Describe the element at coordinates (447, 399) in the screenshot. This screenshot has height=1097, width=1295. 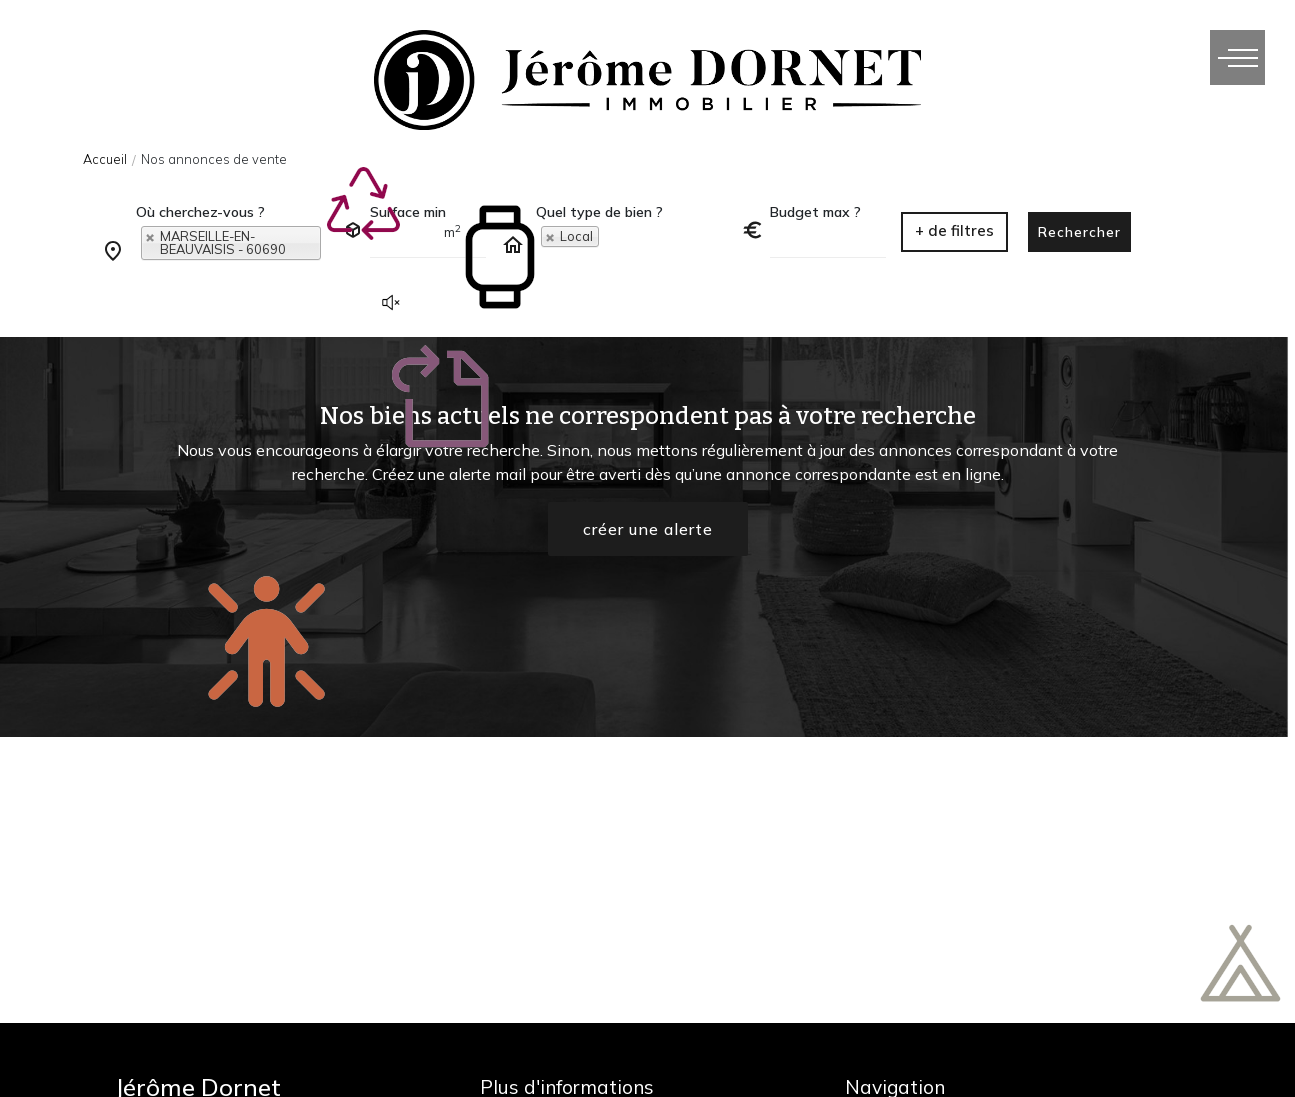
I see `go to file or navigate to a specific file` at that location.